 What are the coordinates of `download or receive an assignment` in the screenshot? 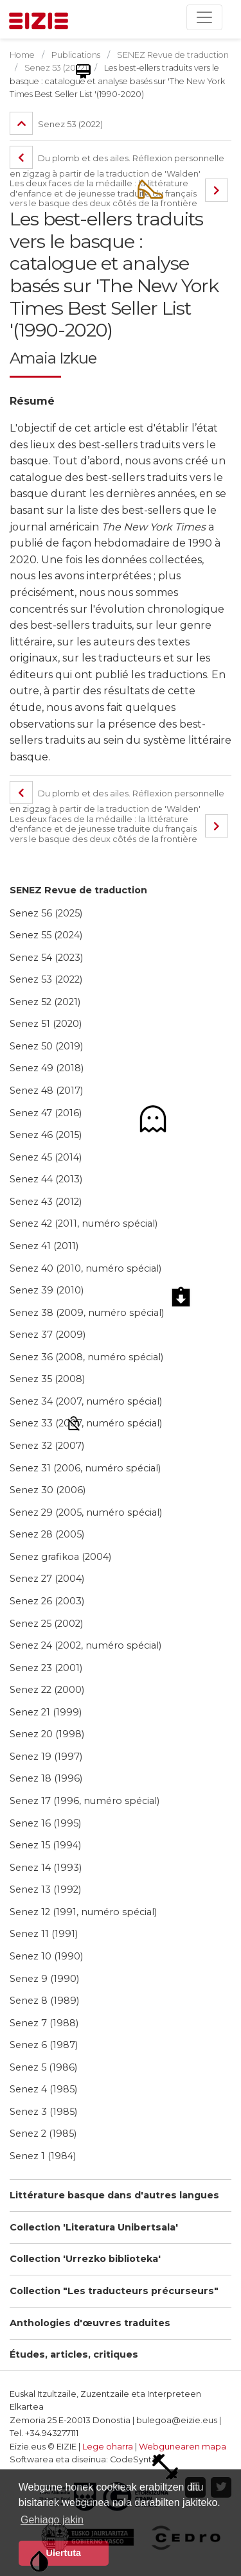 It's located at (181, 1297).